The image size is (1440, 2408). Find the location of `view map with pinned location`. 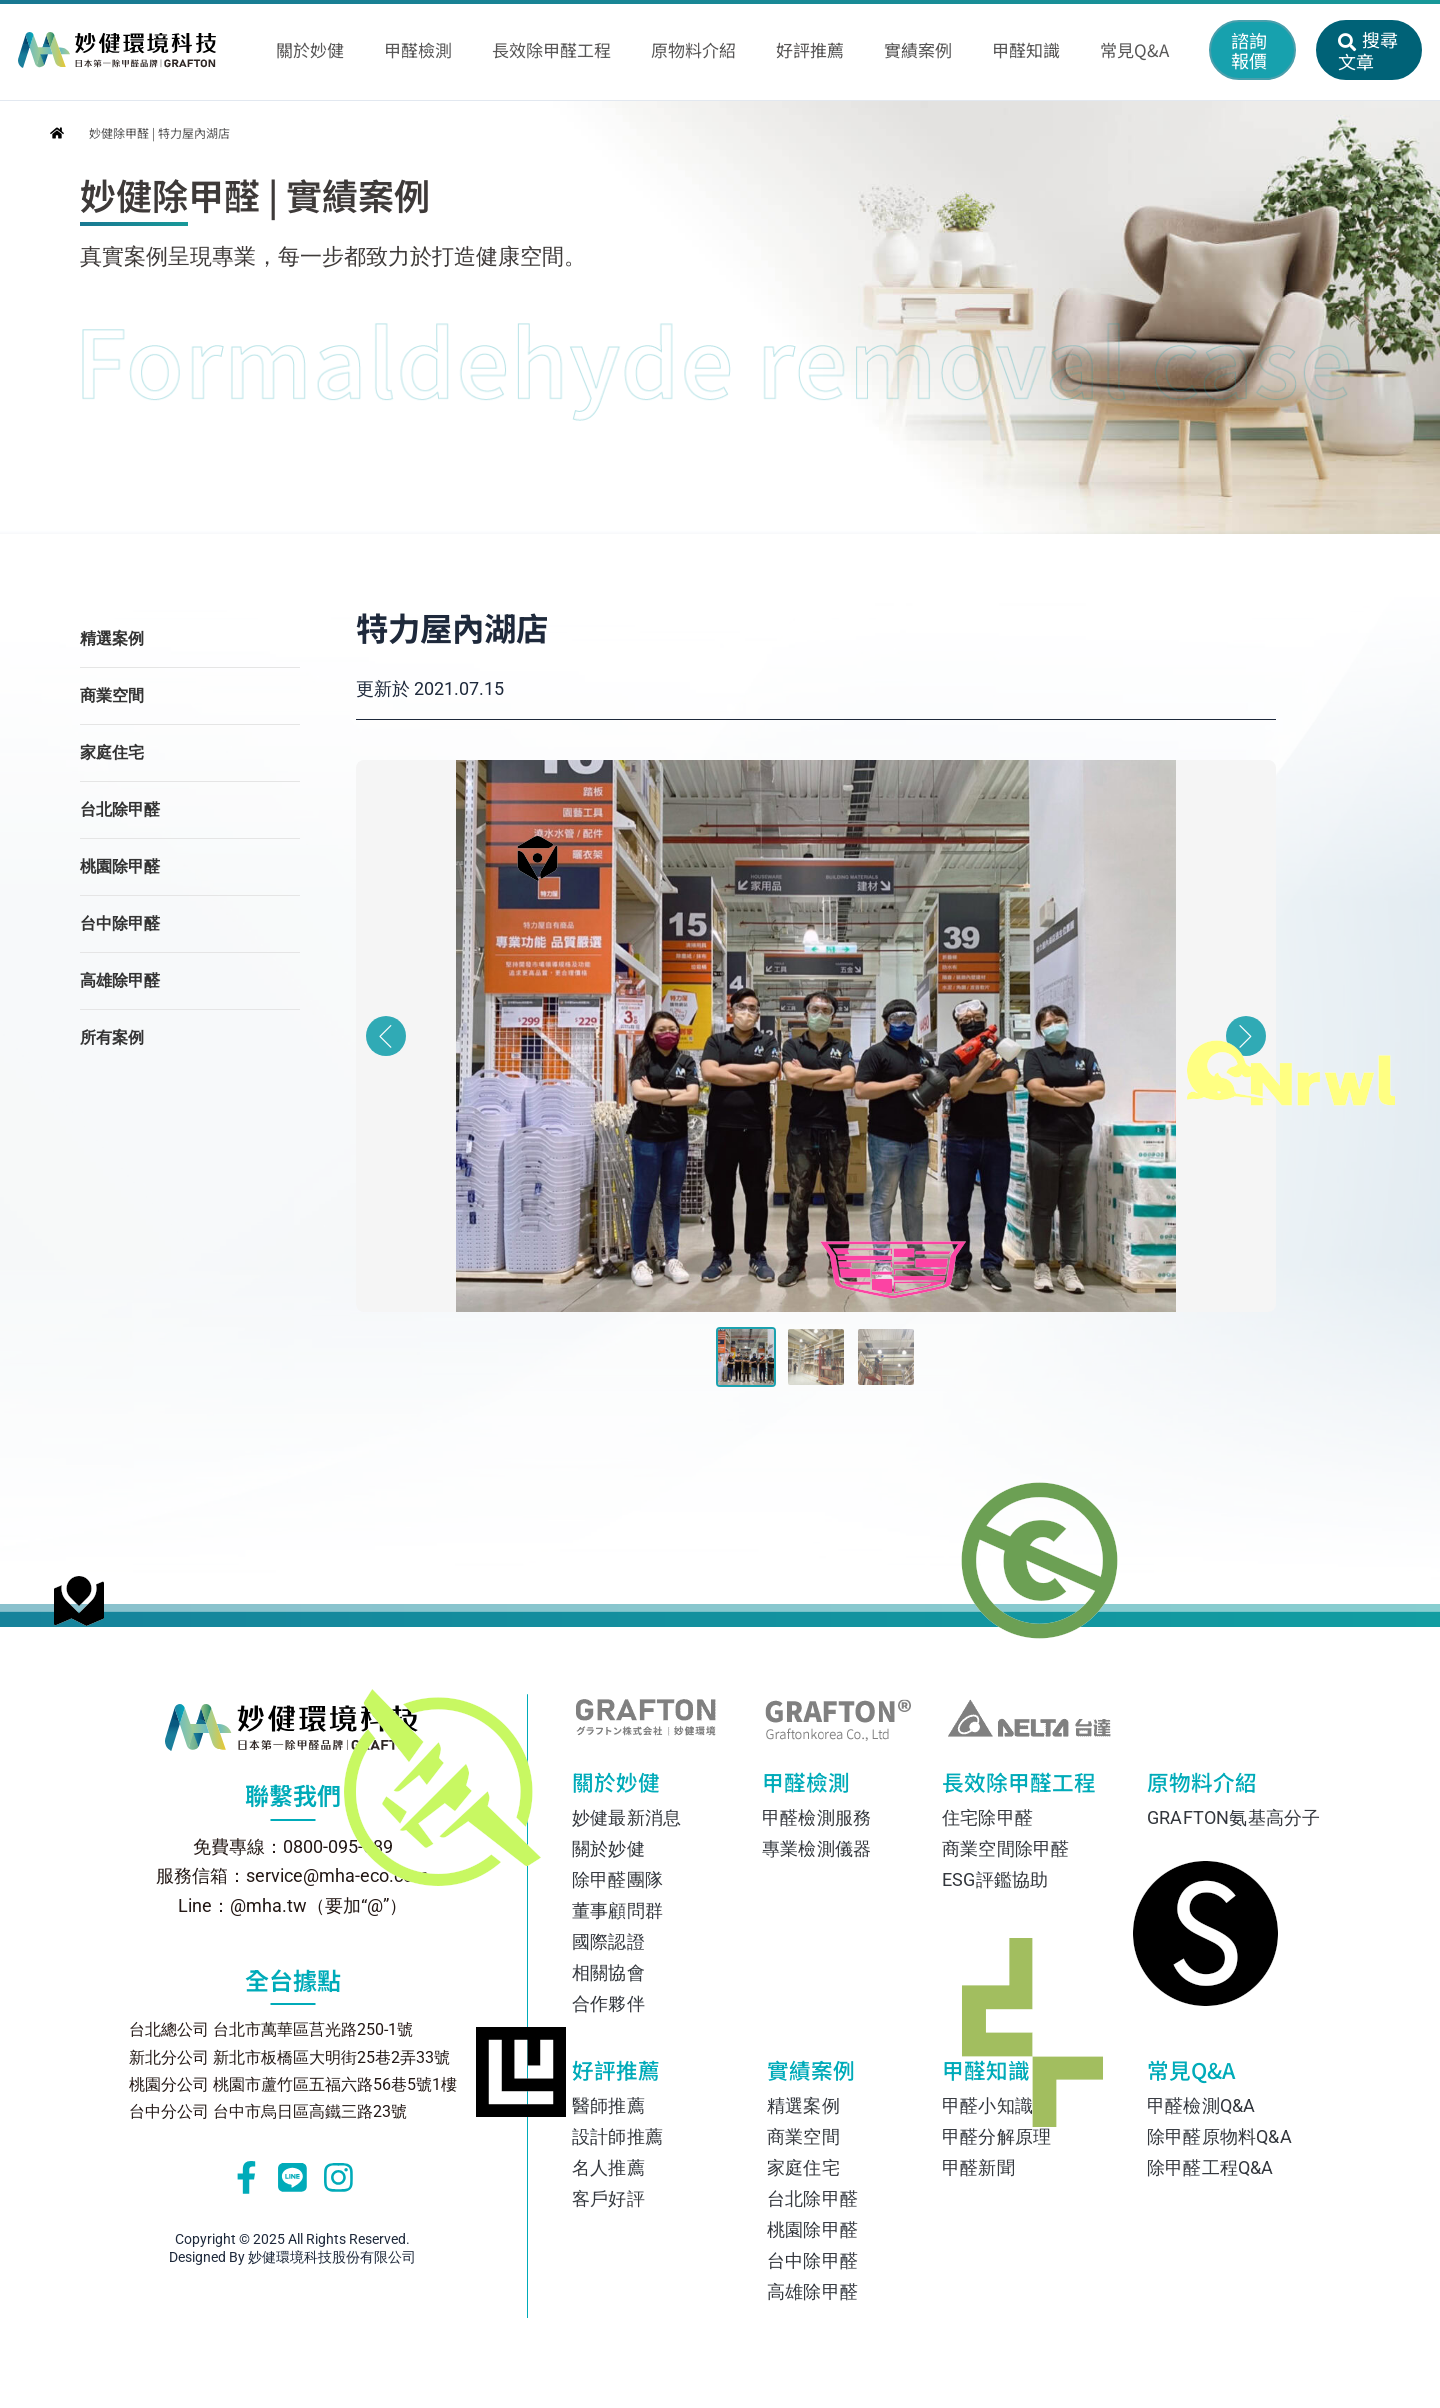

view map with pinned location is located at coordinates (79, 1601).